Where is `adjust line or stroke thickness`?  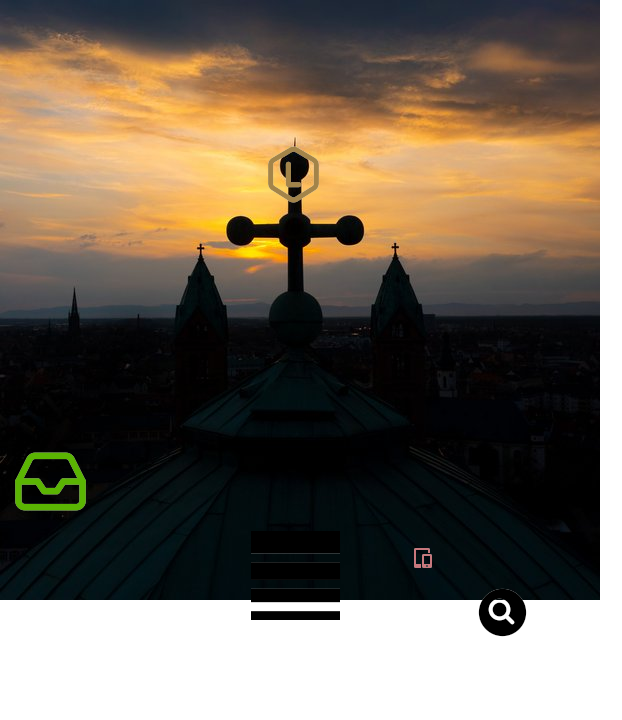
adjust line or stroke thickness is located at coordinates (295, 575).